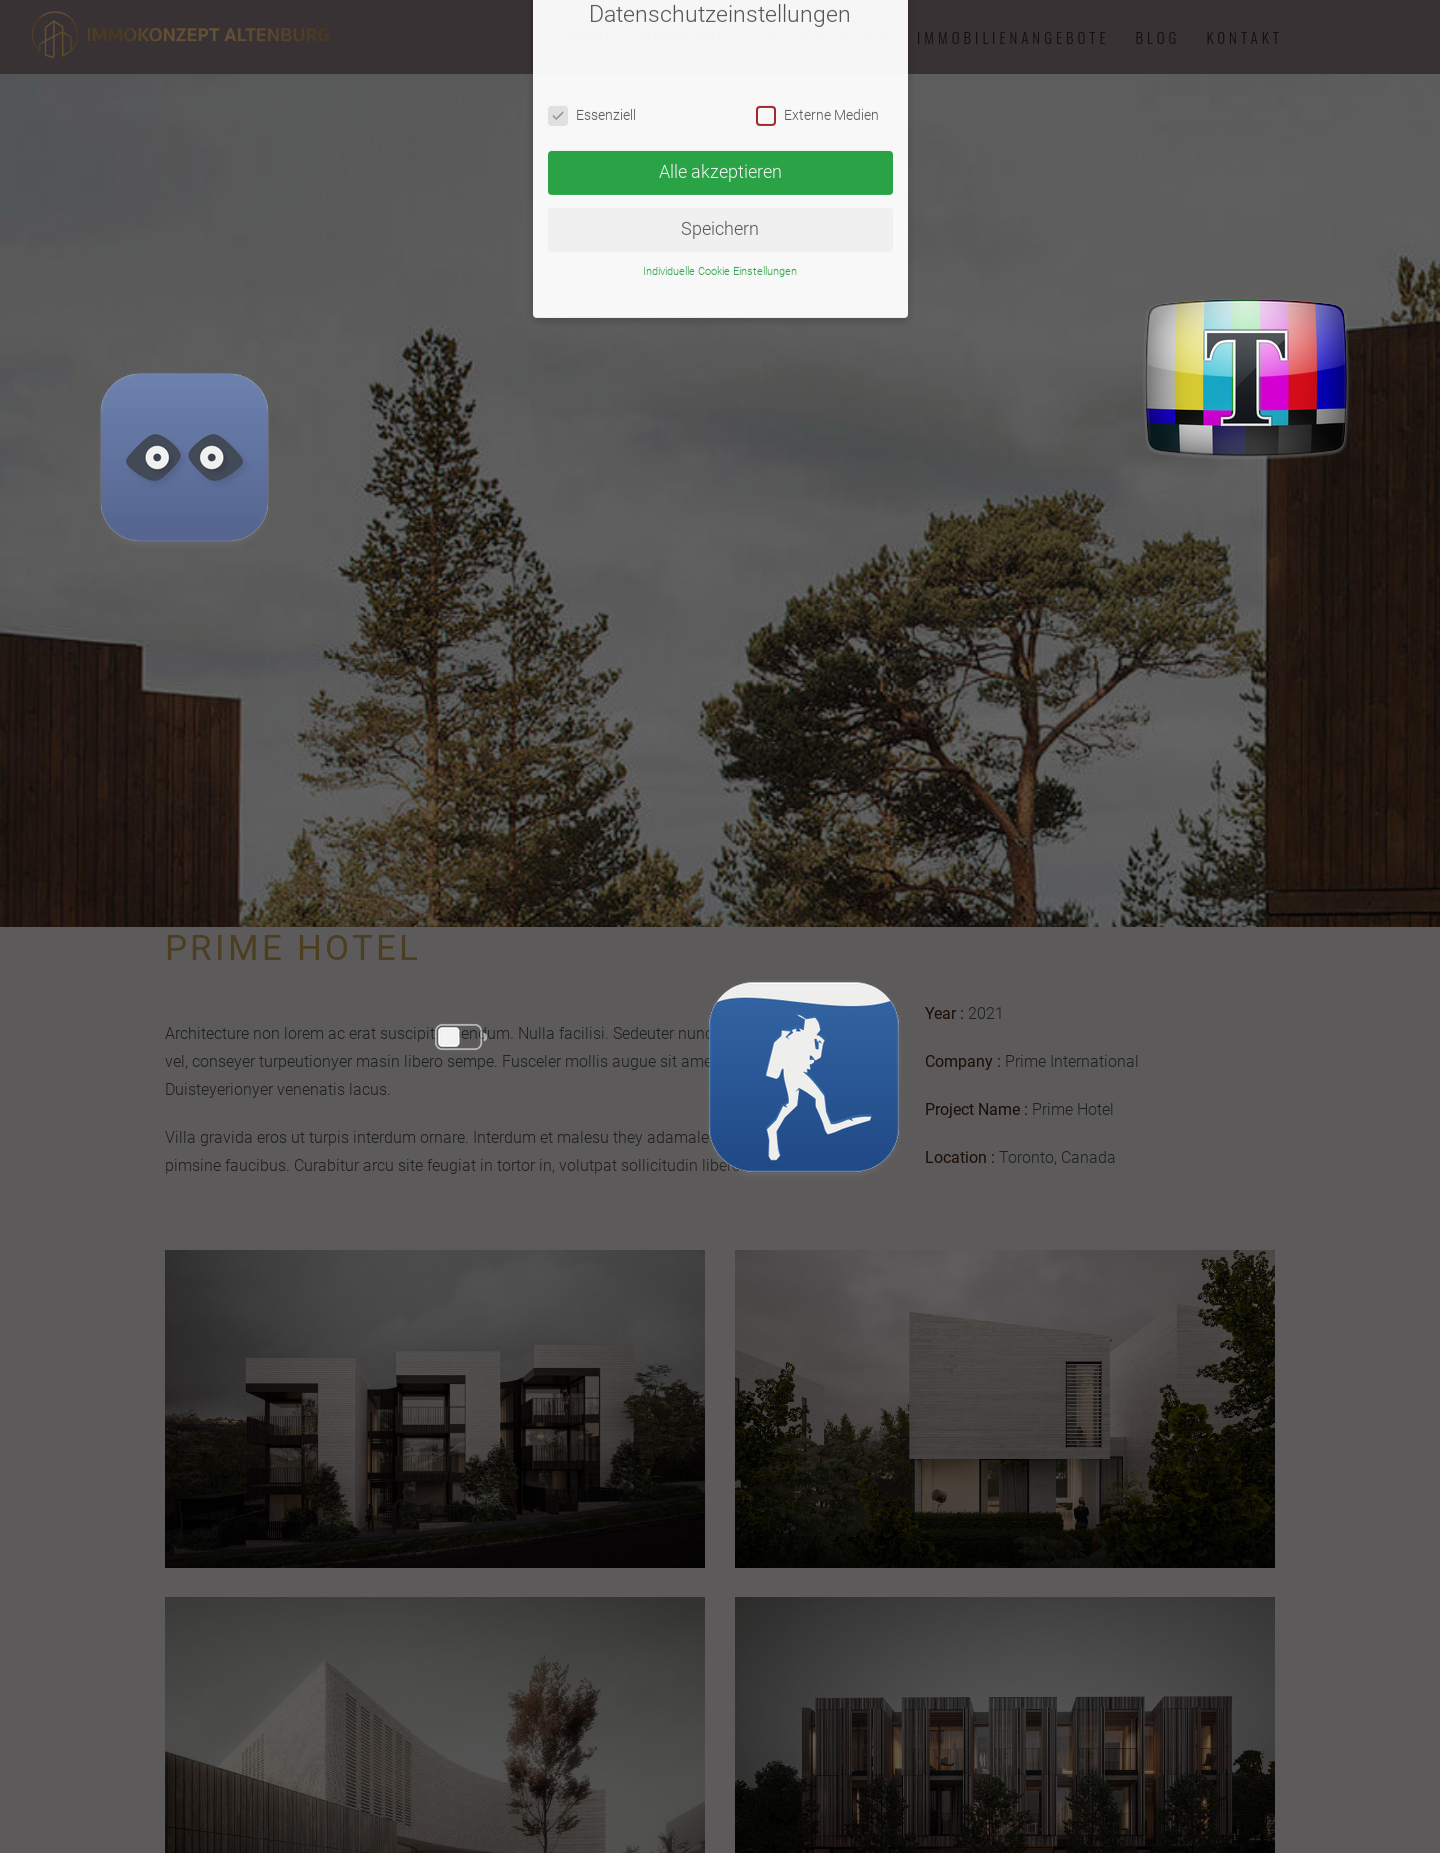 Image resolution: width=1440 pixels, height=1853 pixels. I want to click on open subsurface dive logging app, so click(804, 1077).